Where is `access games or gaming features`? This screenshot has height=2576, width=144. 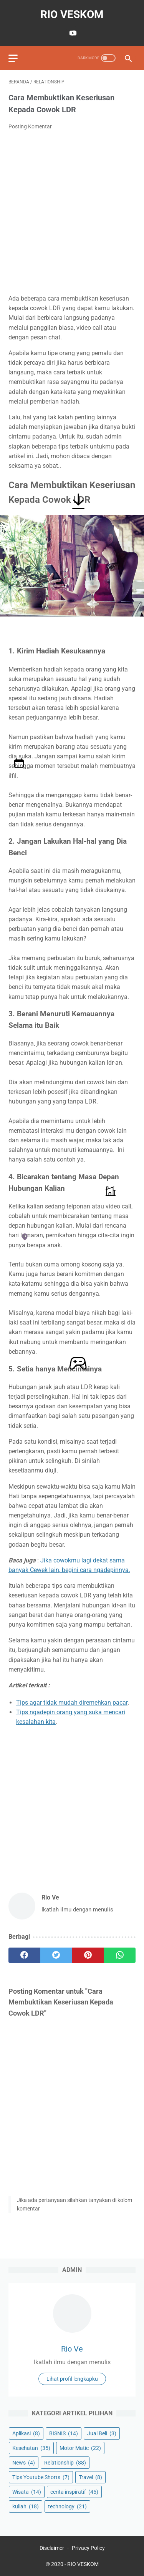
access games or gaming features is located at coordinates (78, 1363).